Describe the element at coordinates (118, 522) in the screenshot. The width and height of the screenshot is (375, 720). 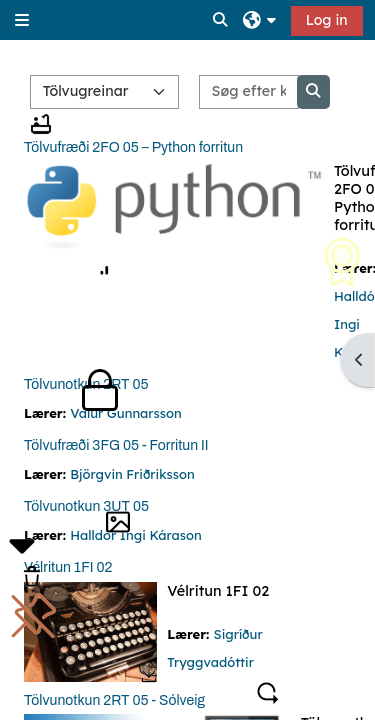
I see `view media file` at that location.